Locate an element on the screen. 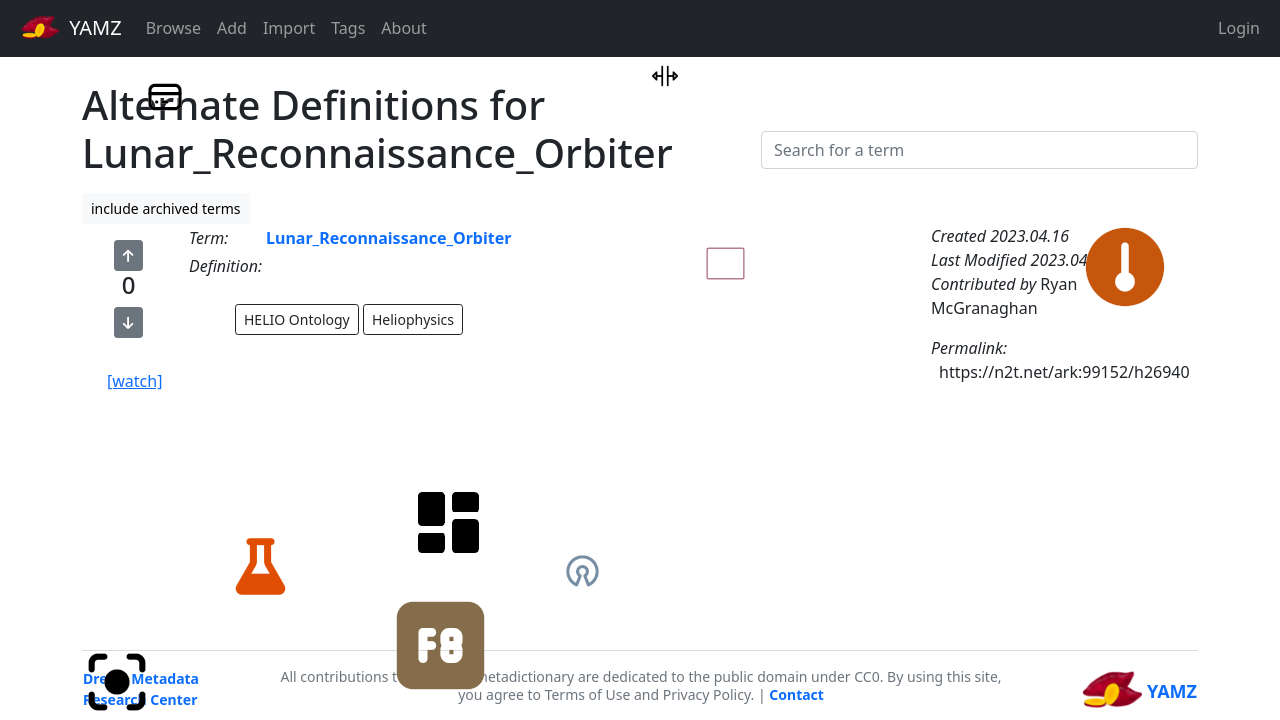  access the dashboard overview is located at coordinates (448, 522).